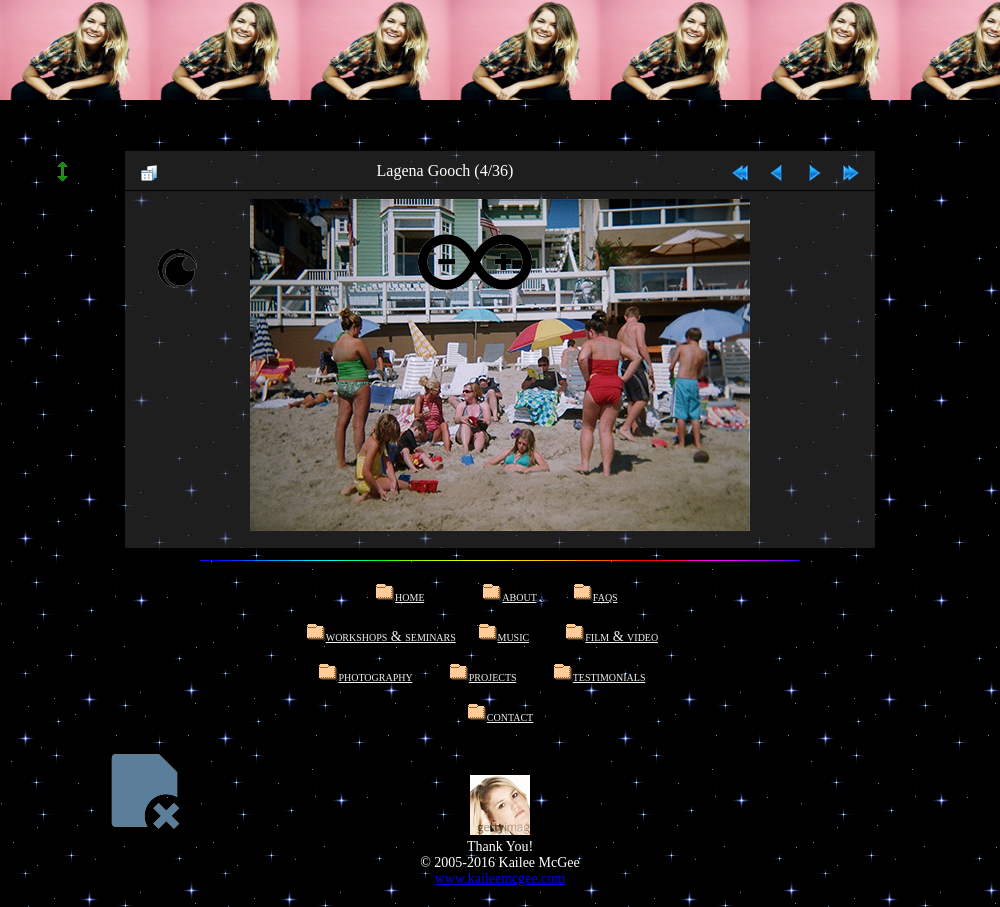 This screenshot has height=907, width=1000. Describe the element at coordinates (475, 262) in the screenshot. I see `Arduino brand logo` at that location.